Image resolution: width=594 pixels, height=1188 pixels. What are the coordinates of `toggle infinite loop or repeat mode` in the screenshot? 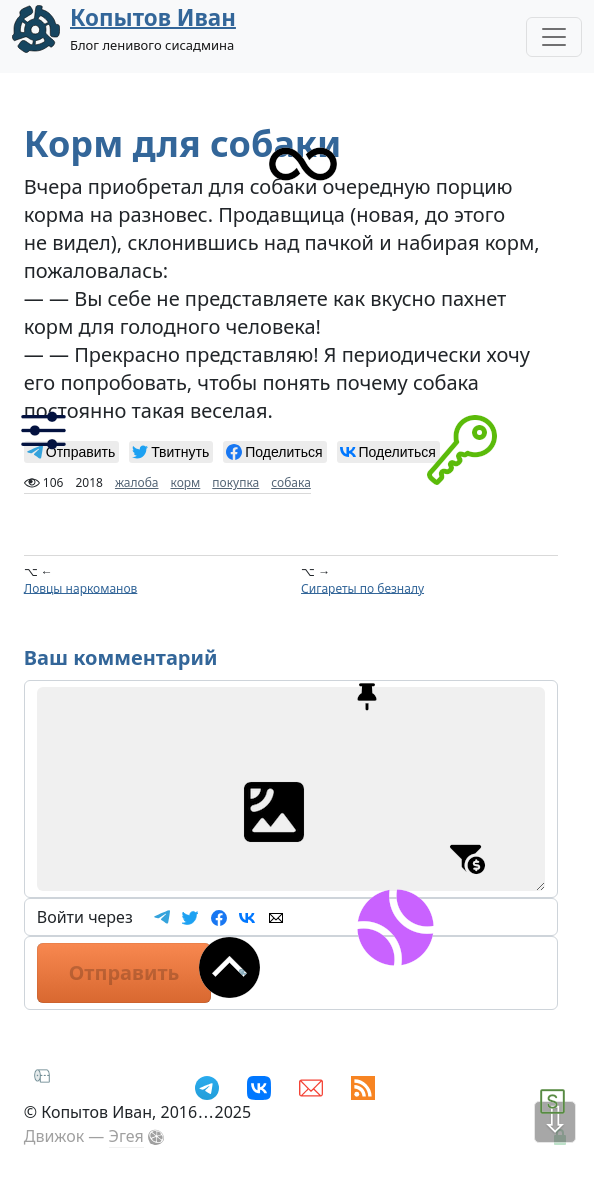 It's located at (303, 164).